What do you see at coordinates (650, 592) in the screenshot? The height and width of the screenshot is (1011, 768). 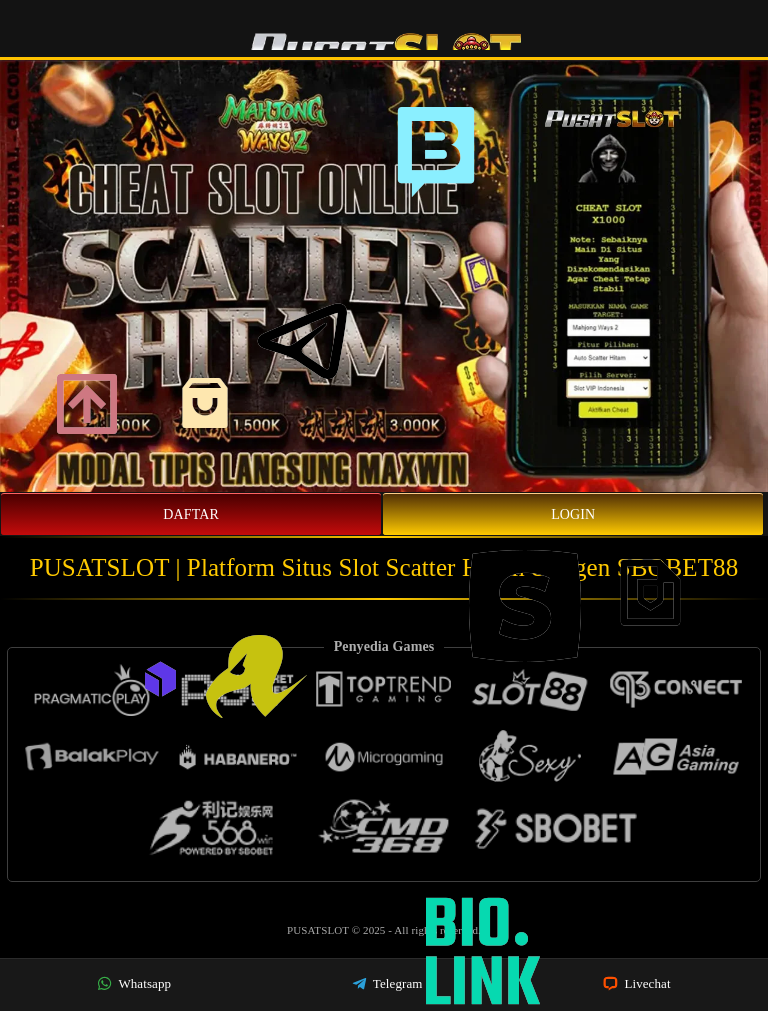 I see `view protected or secured document` at bounding box center [650, 592].